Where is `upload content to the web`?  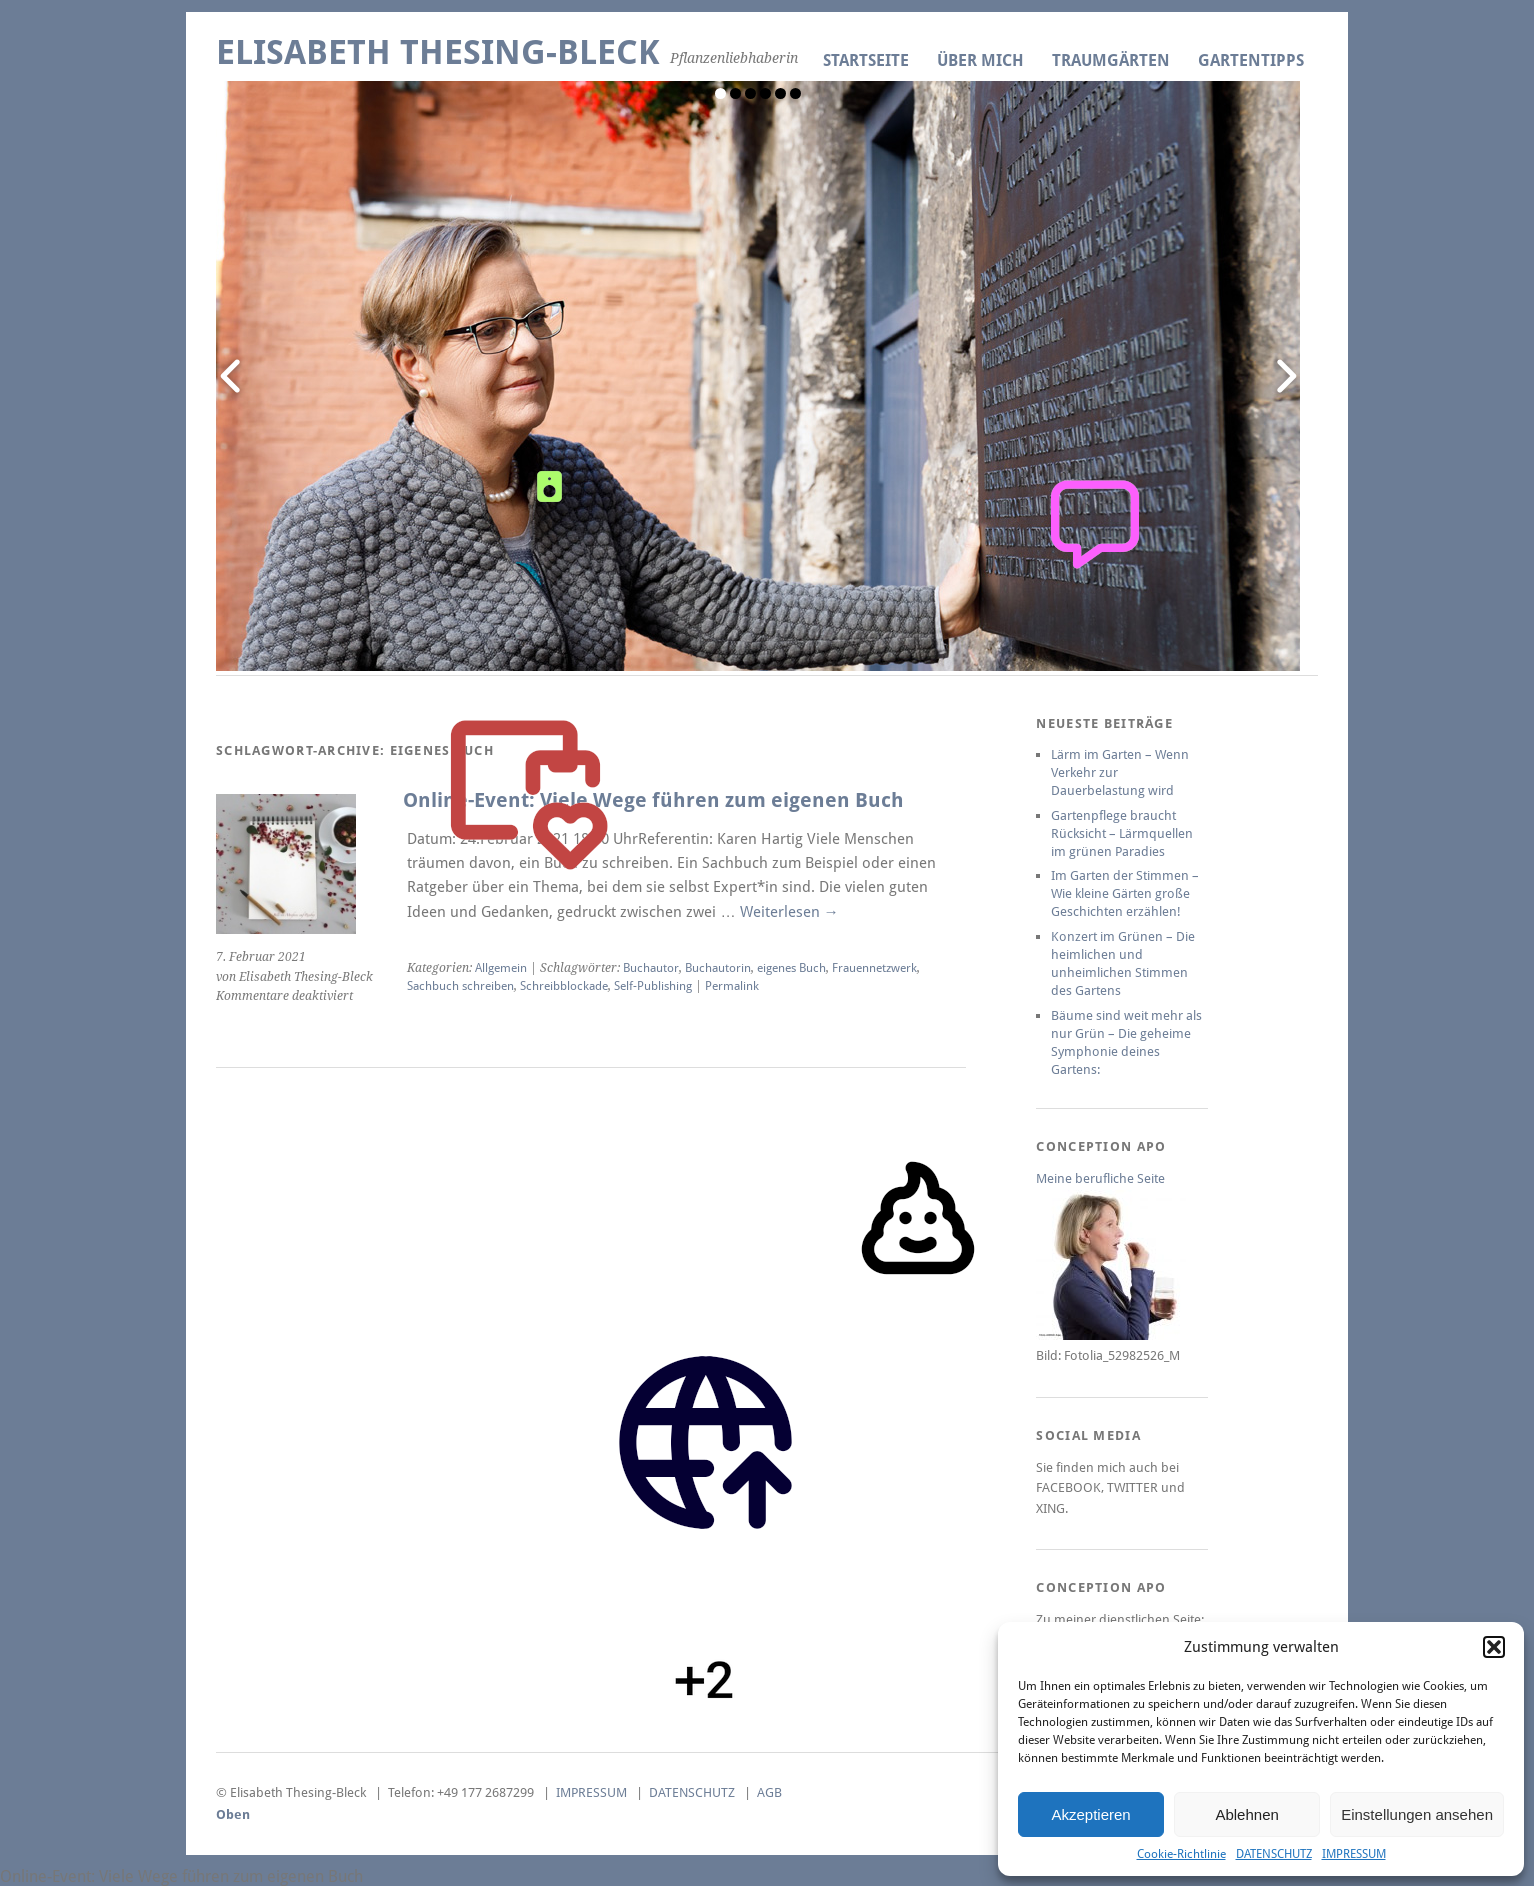
upload content to the web is located at coordinates (705, 1442).